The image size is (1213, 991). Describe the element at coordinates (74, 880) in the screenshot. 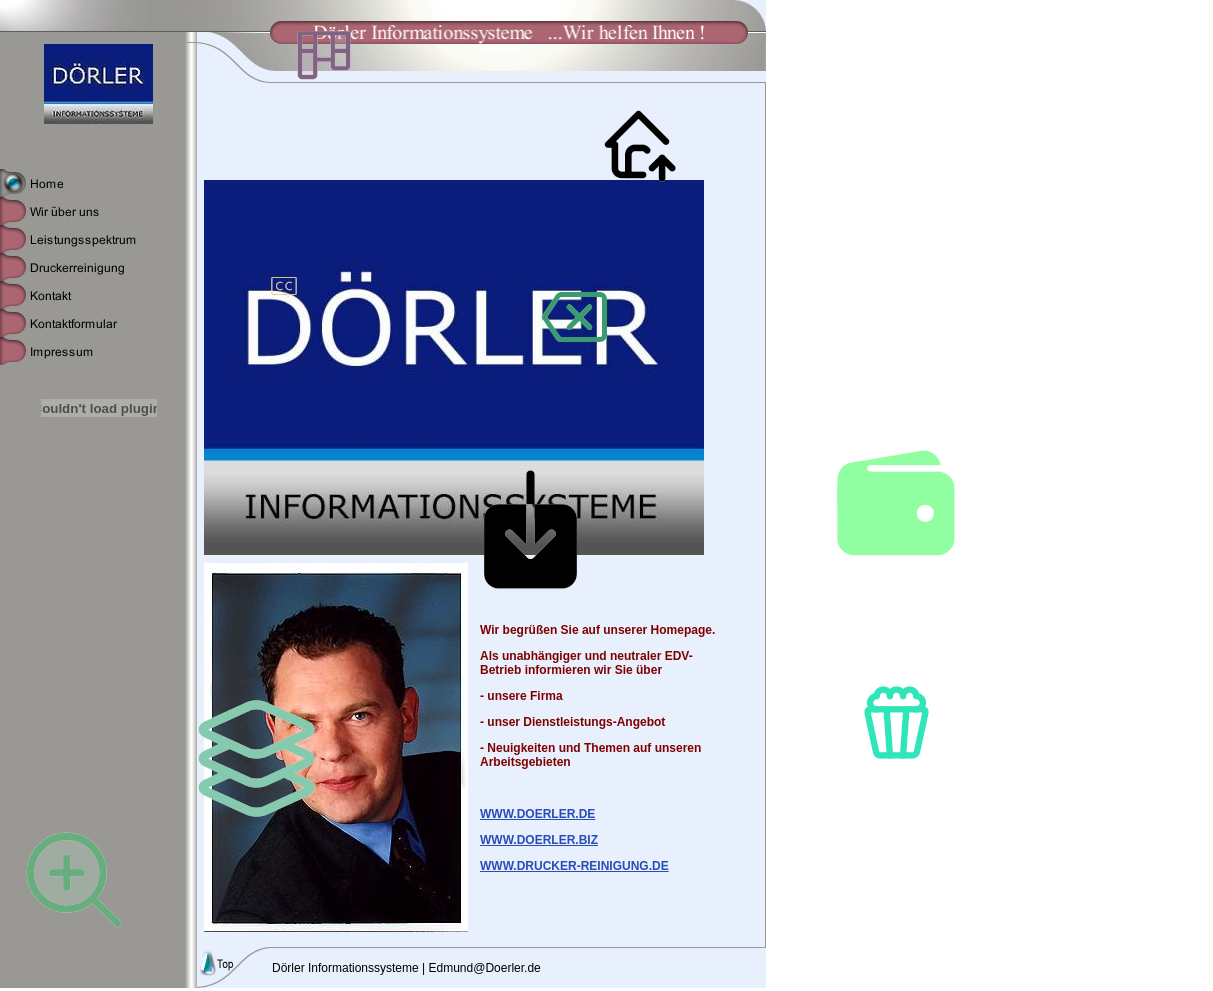

I see `zoom in on content` at that location.